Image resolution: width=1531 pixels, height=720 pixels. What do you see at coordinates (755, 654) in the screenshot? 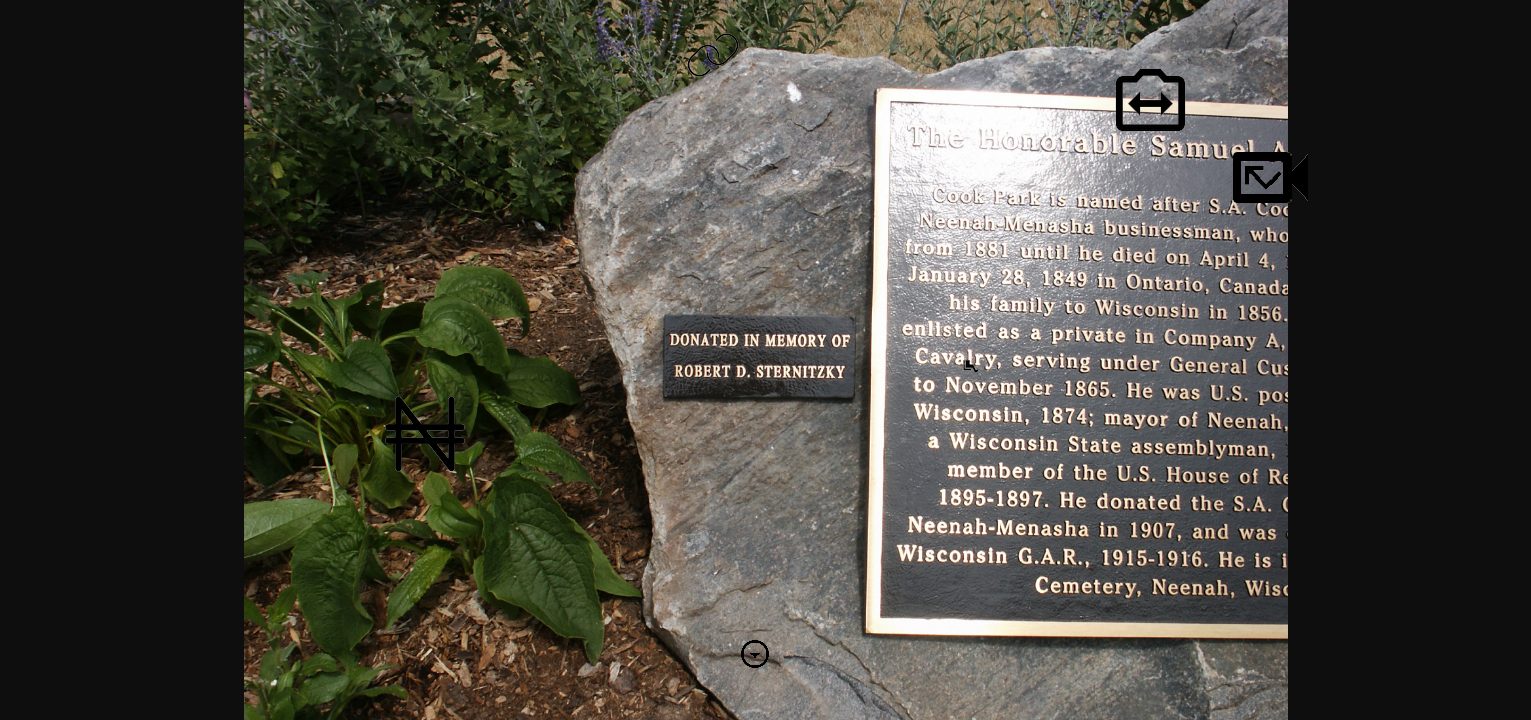
I see `tap to expand dropdown menu` at bounding box center [755, 654].